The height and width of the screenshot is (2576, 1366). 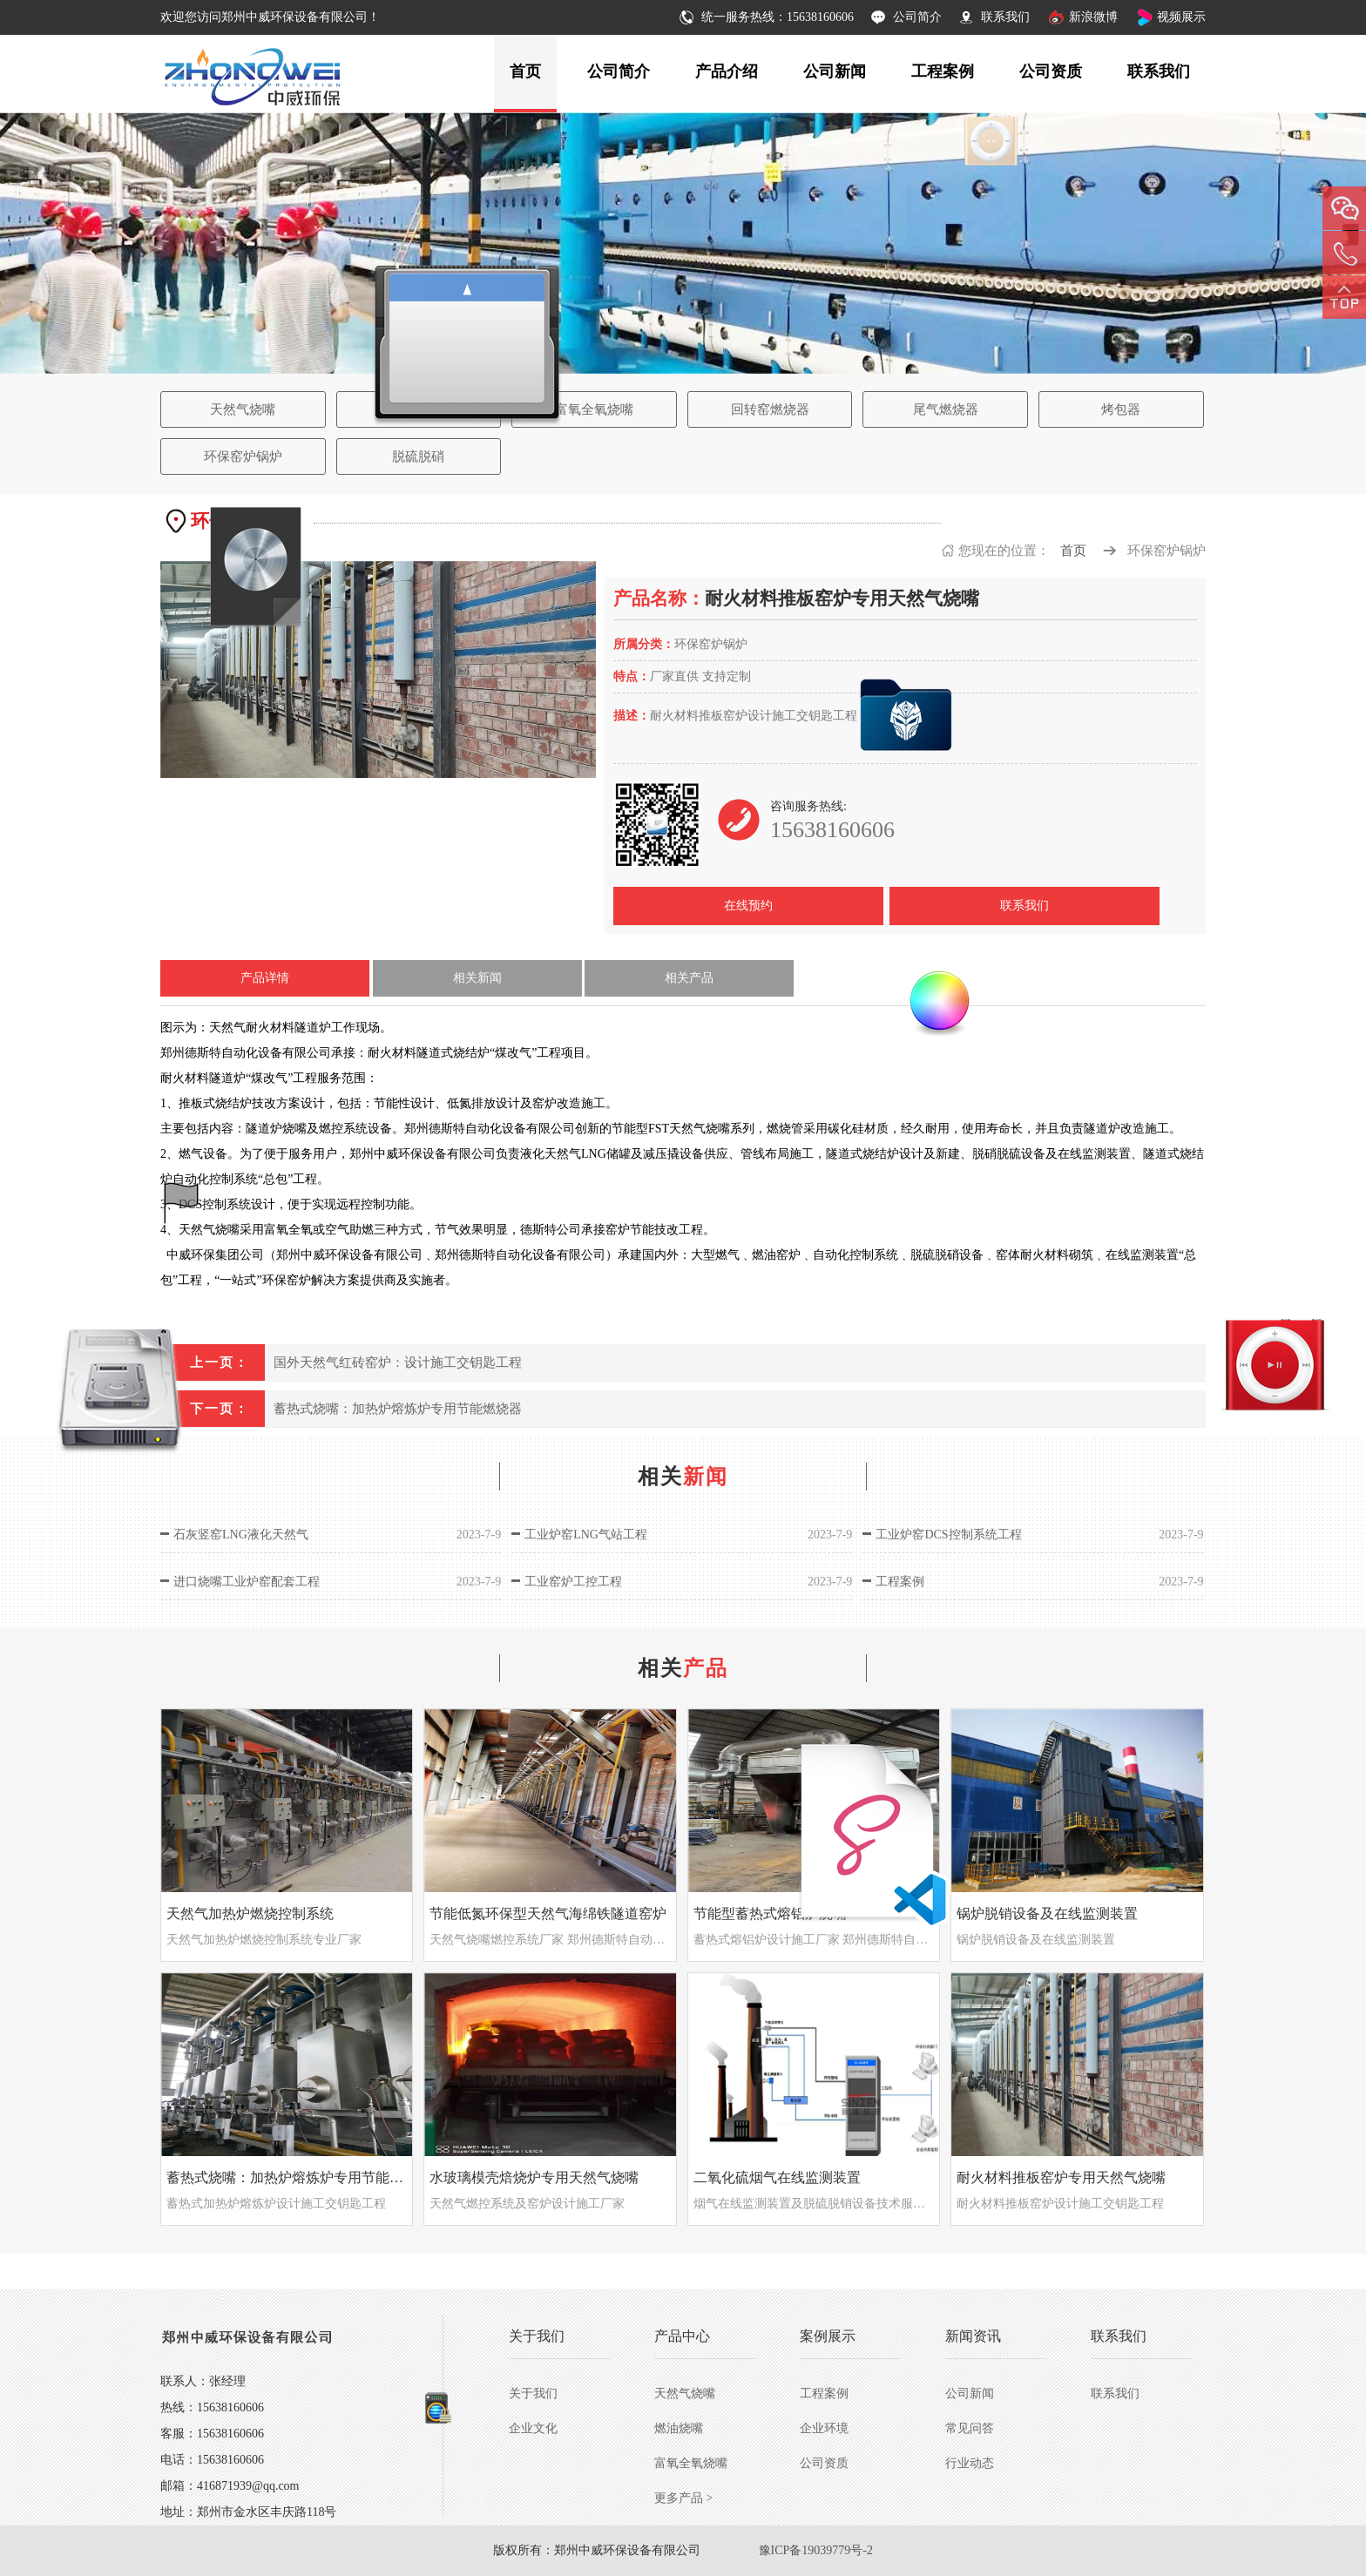 What do you see at coordinates (436, 2408) in the screenshot?
I see `locked RAID 0 storage array` at bounding box center [436, 2408].